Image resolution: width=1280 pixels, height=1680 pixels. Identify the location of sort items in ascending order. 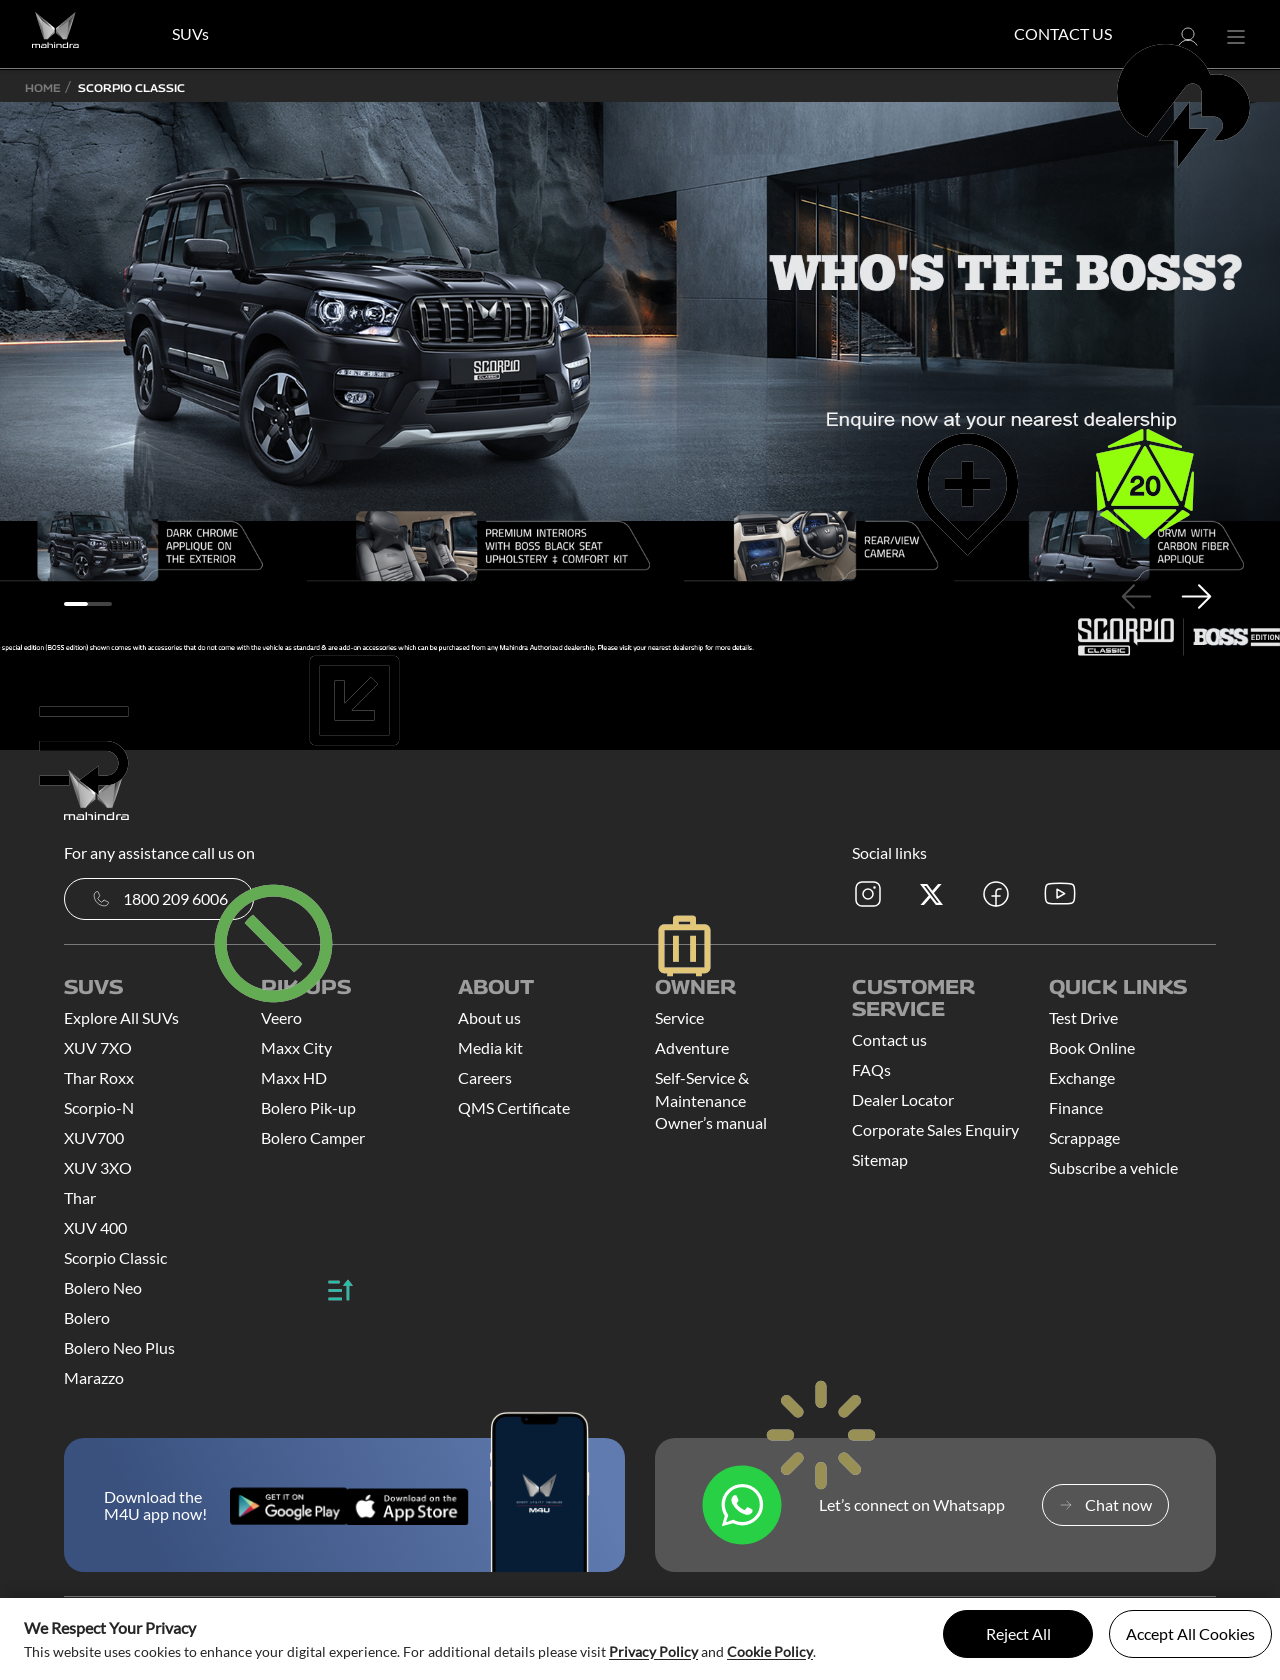
(339, 1290).